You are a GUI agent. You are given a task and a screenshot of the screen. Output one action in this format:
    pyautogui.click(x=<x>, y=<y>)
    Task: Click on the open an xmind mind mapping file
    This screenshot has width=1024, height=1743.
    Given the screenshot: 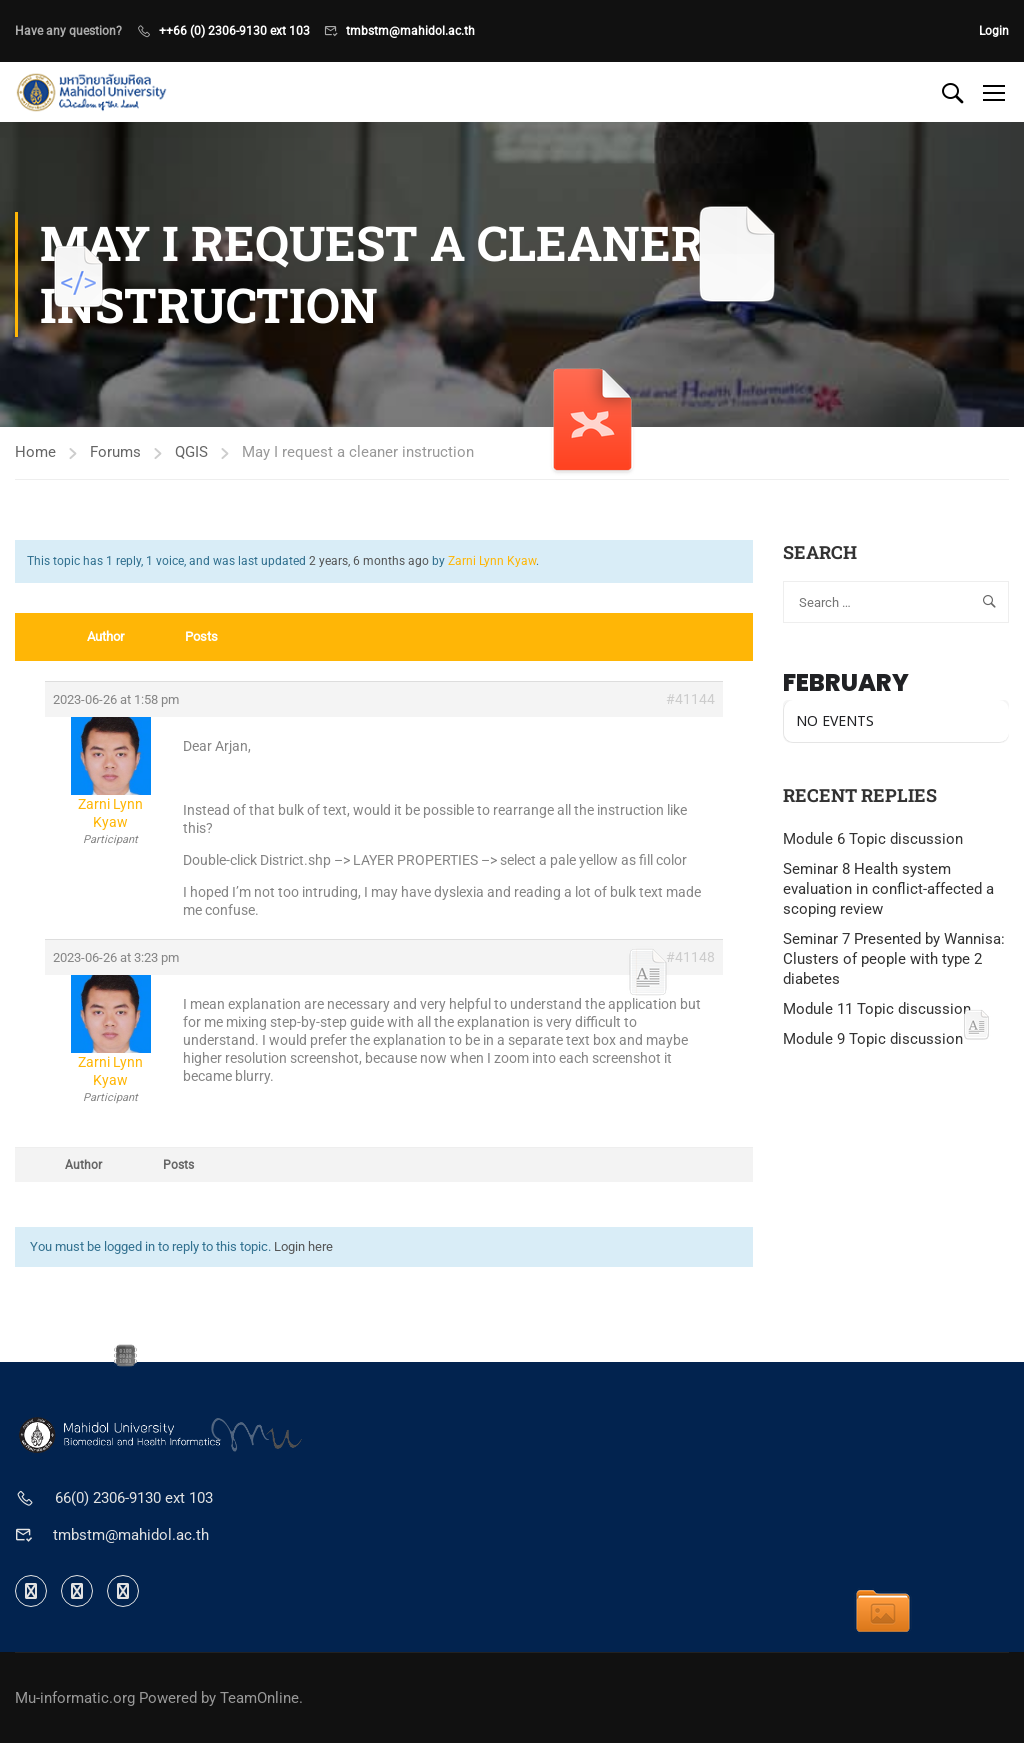 What is the action you would take?
    pyautogui.click(x=592, y=421)
    